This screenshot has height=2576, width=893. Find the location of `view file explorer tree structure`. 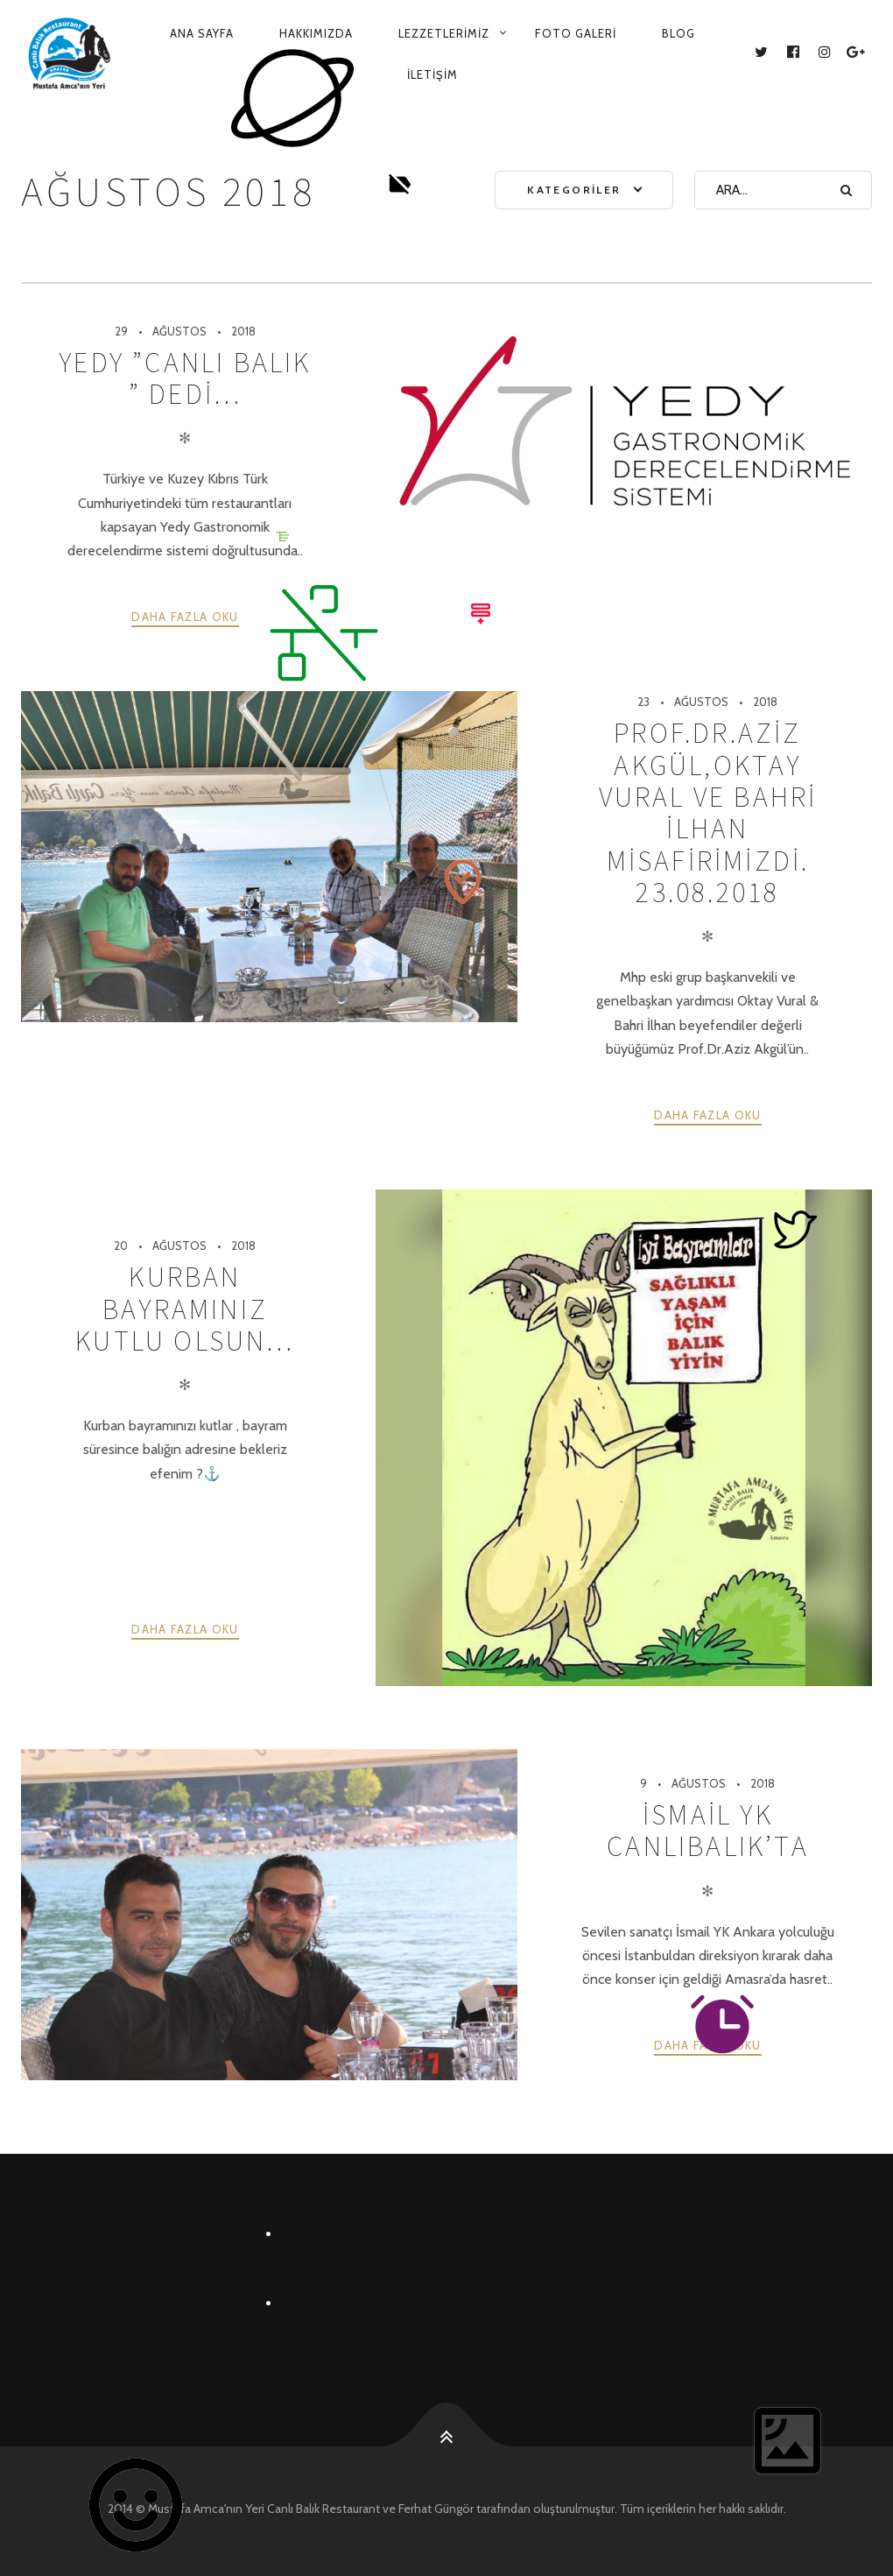

view file explorer tree structure is located at coordinates (283, 536).